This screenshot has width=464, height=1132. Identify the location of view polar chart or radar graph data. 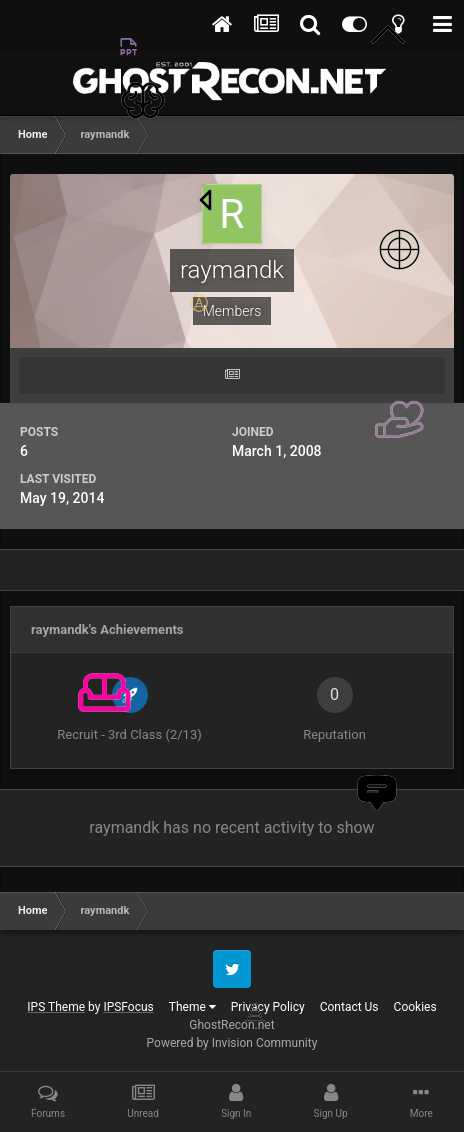
(399, 249).